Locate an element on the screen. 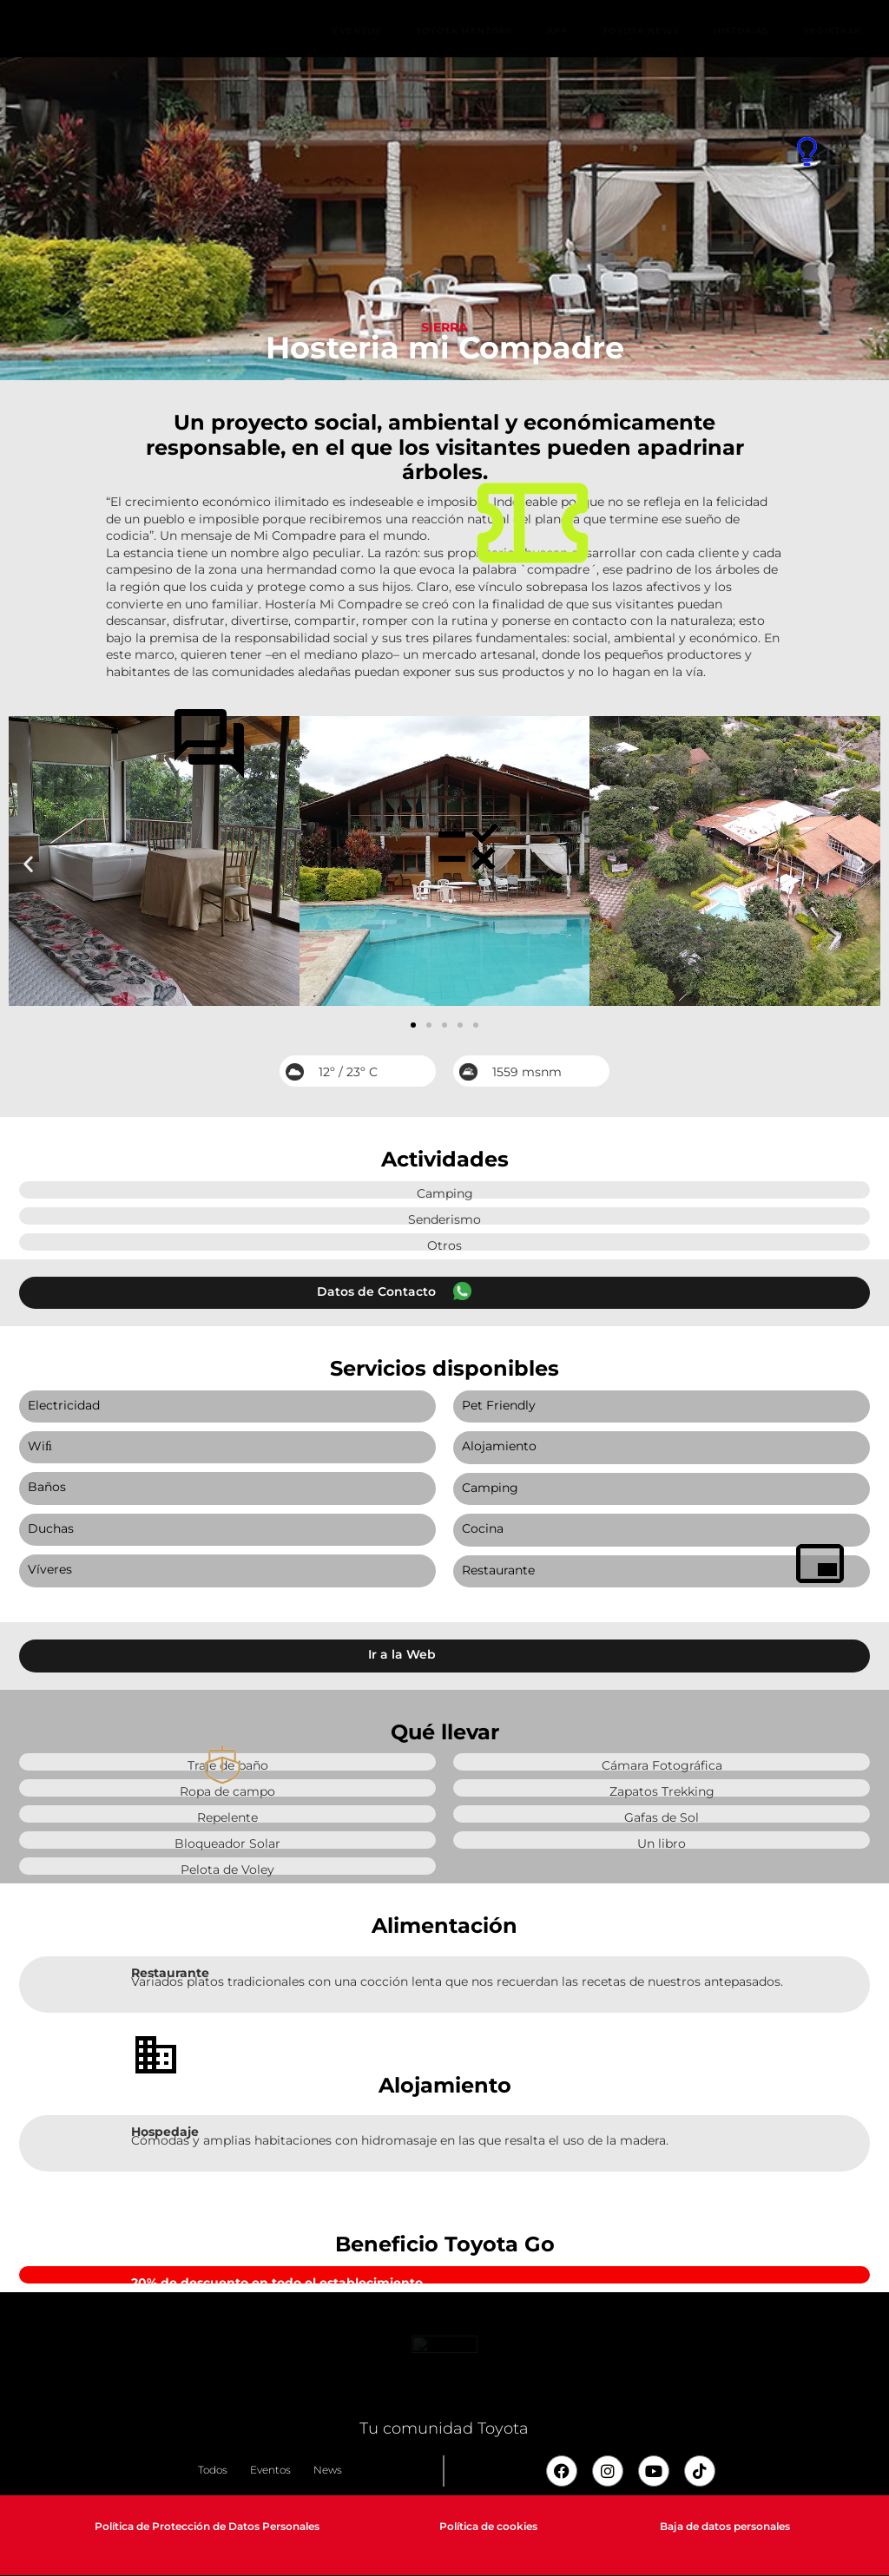 The image size is (889, 2576). open discussion forum or community chat is located at coordinates (209, 744).